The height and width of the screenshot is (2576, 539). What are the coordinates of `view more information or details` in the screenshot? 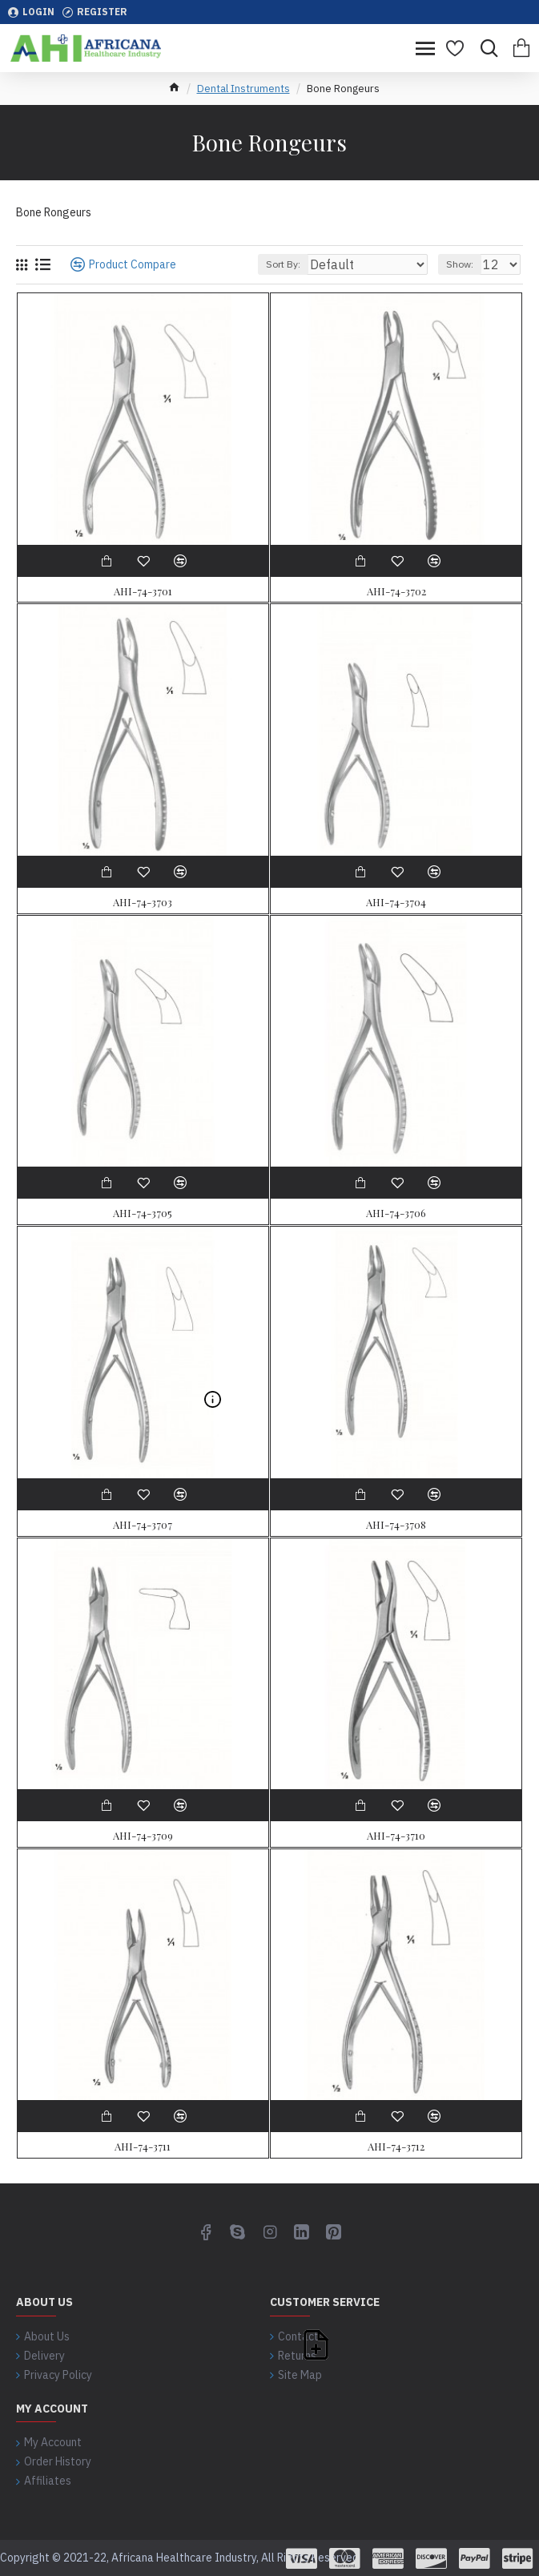 It's located at (212, 1399).